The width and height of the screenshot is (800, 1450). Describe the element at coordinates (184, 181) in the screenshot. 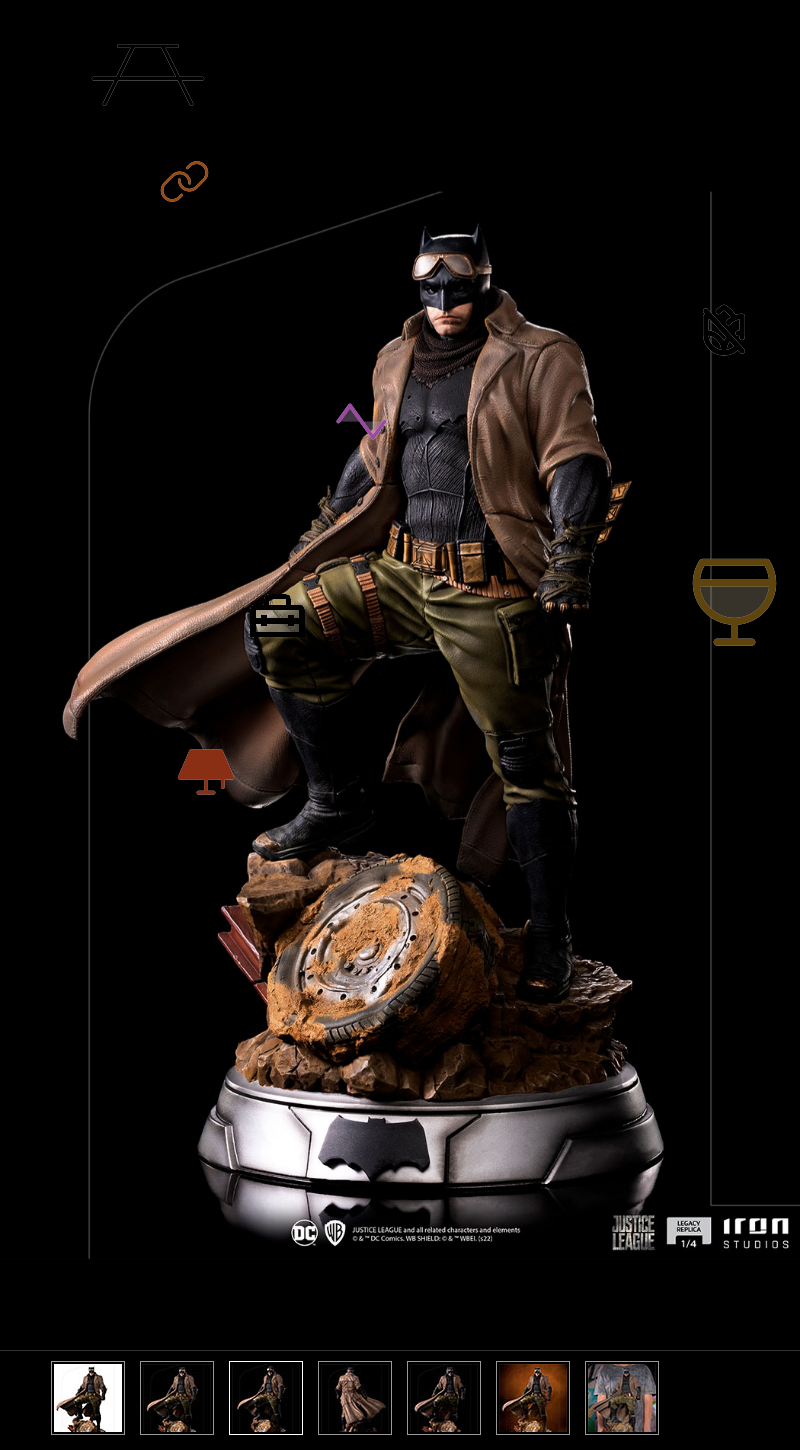

I see `copy or share a link` at that location.